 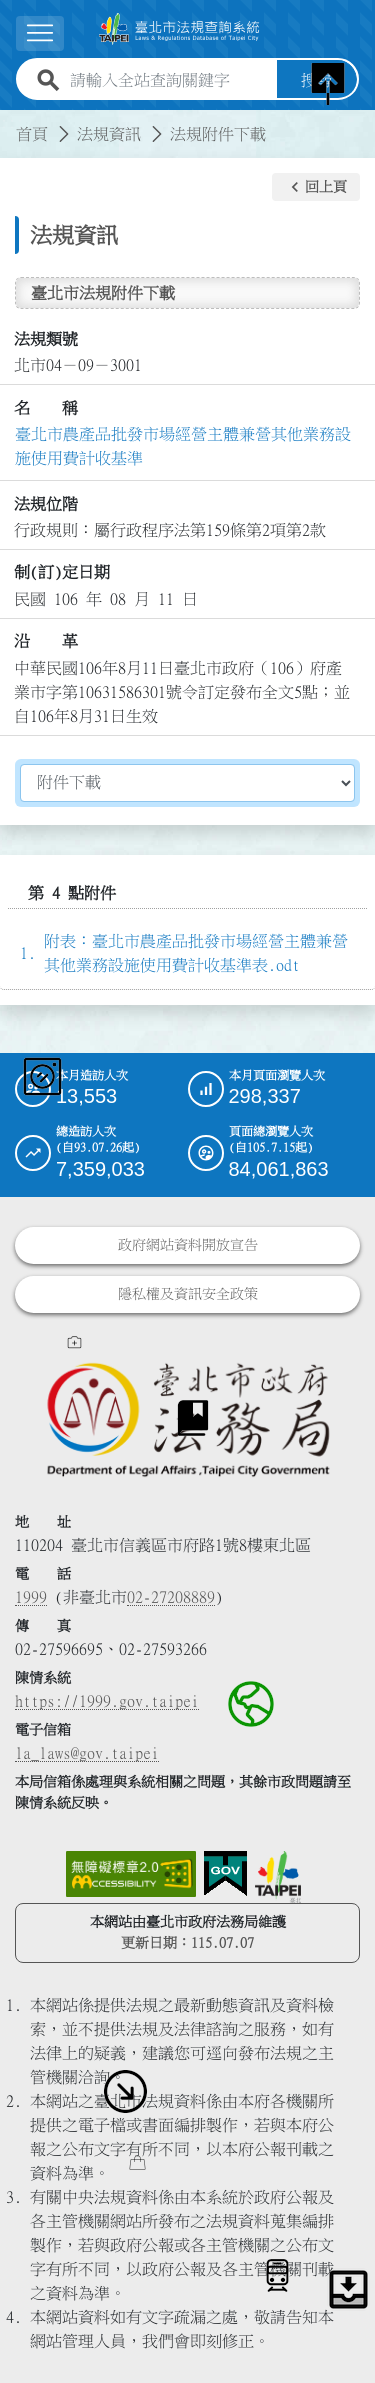 I want to click on switch to western hemisphere region, so click(x=251, y=1704).